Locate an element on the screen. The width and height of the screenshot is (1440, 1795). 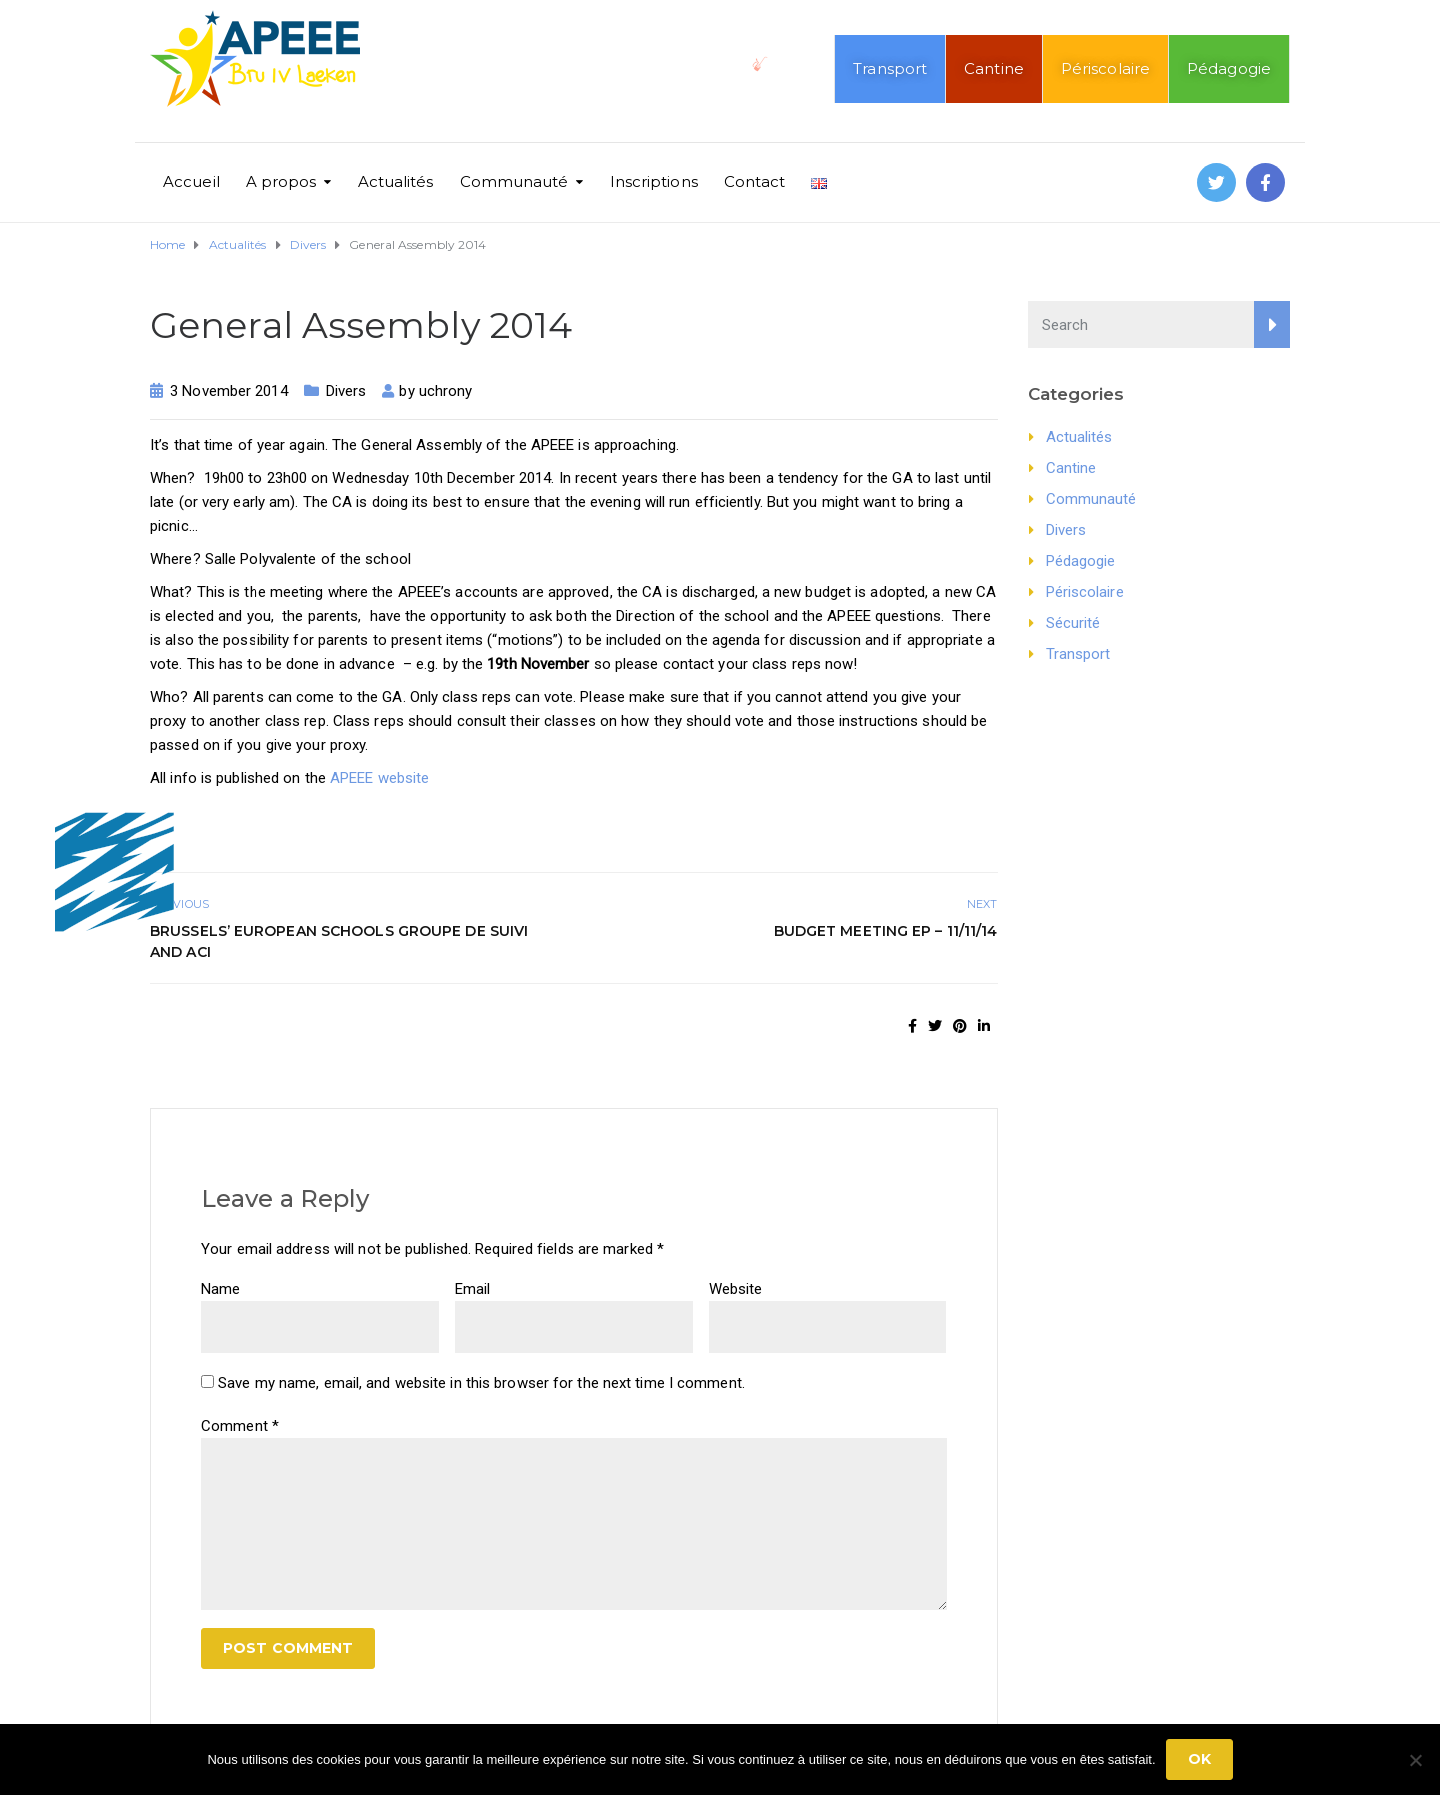
apply lubrication or maintenance to equipment is located at coordinates (760, 64).